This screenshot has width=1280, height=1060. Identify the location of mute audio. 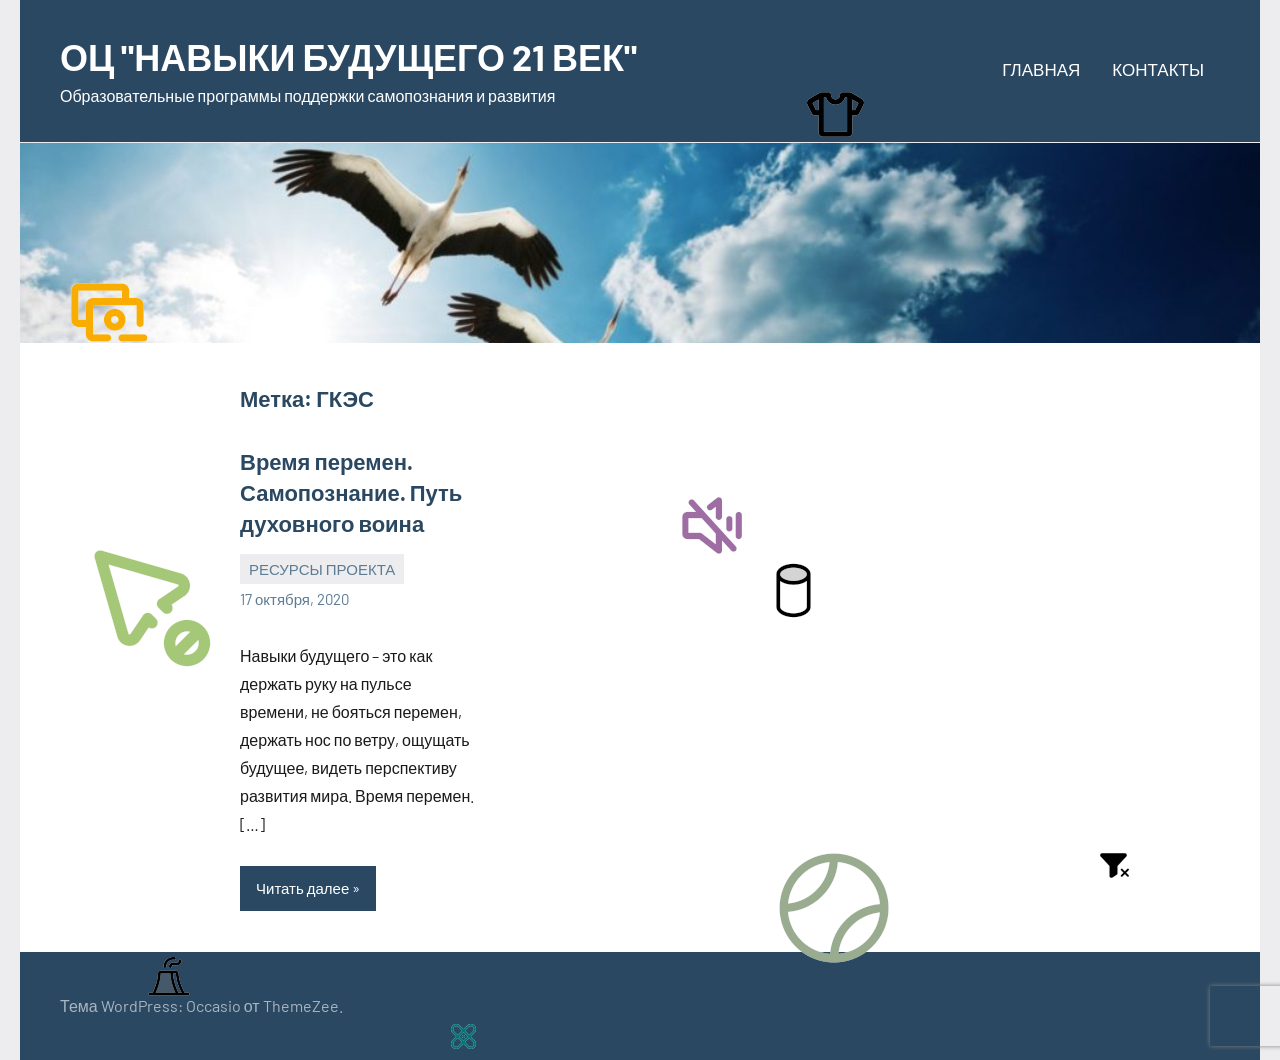
(710, 525).